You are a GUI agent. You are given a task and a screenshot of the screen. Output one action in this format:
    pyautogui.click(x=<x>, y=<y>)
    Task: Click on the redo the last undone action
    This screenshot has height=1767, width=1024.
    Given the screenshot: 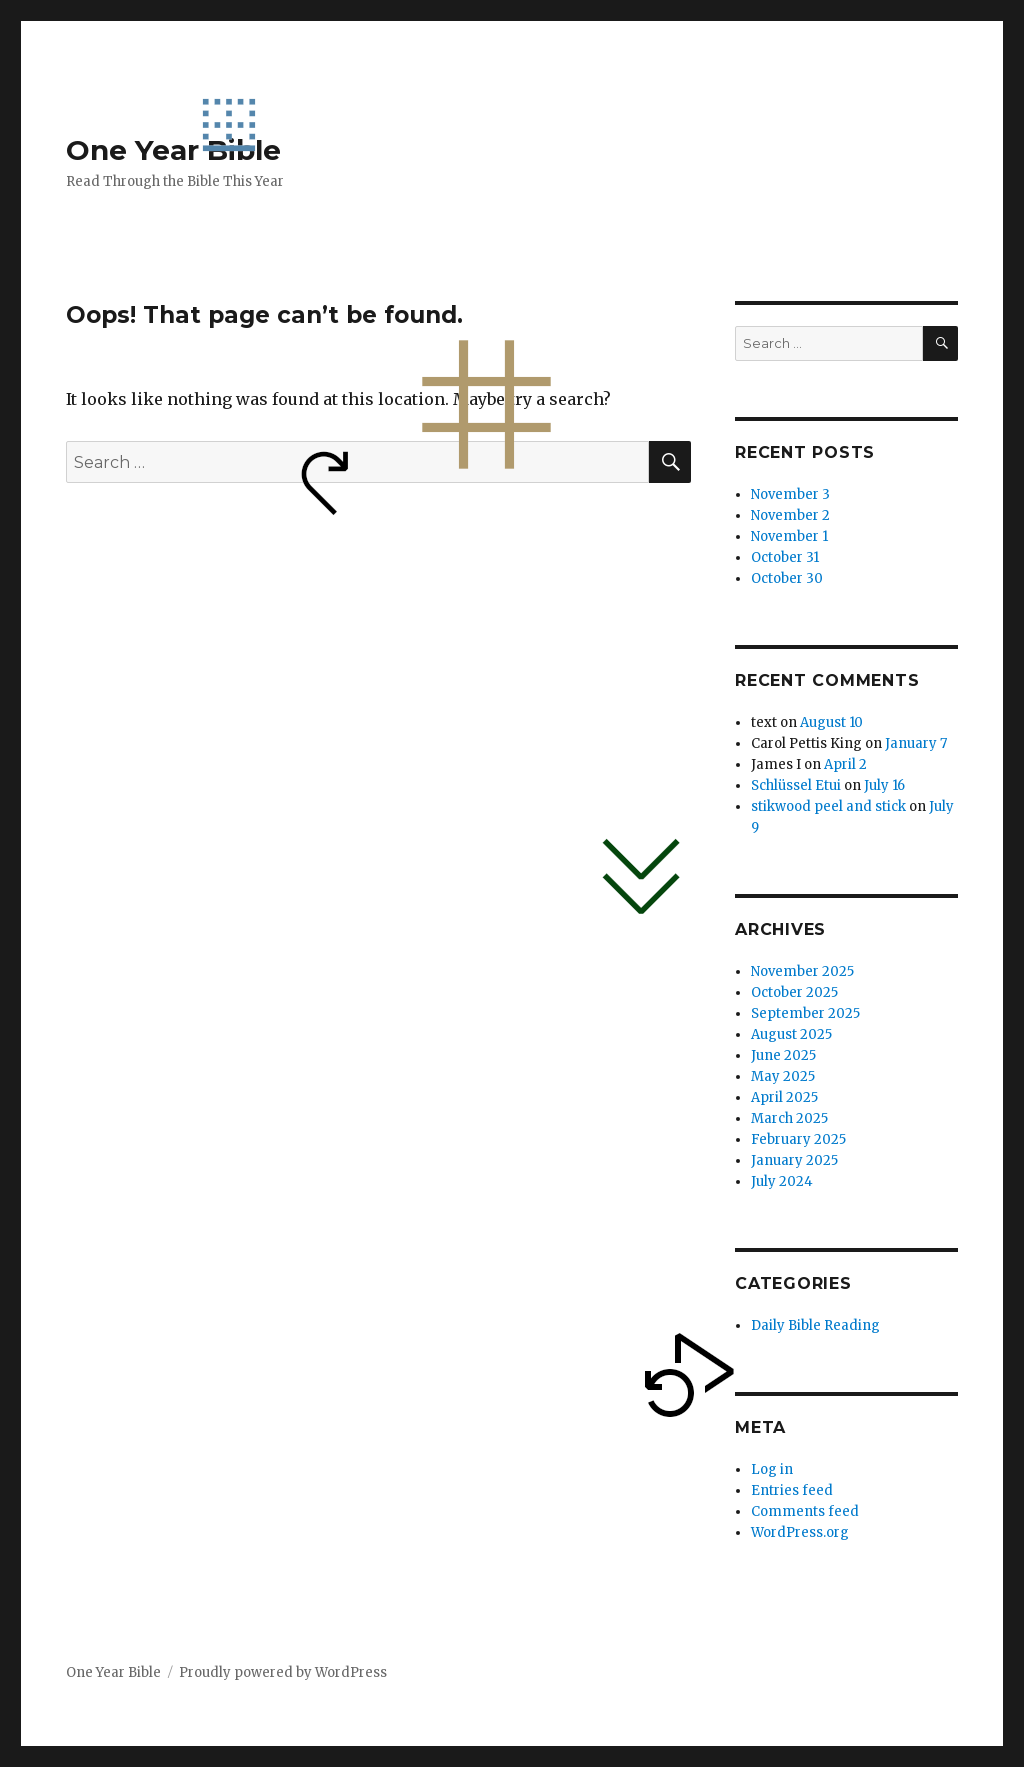 What is the action you would take?
    pyautogui.click(x=326, y=481)
    